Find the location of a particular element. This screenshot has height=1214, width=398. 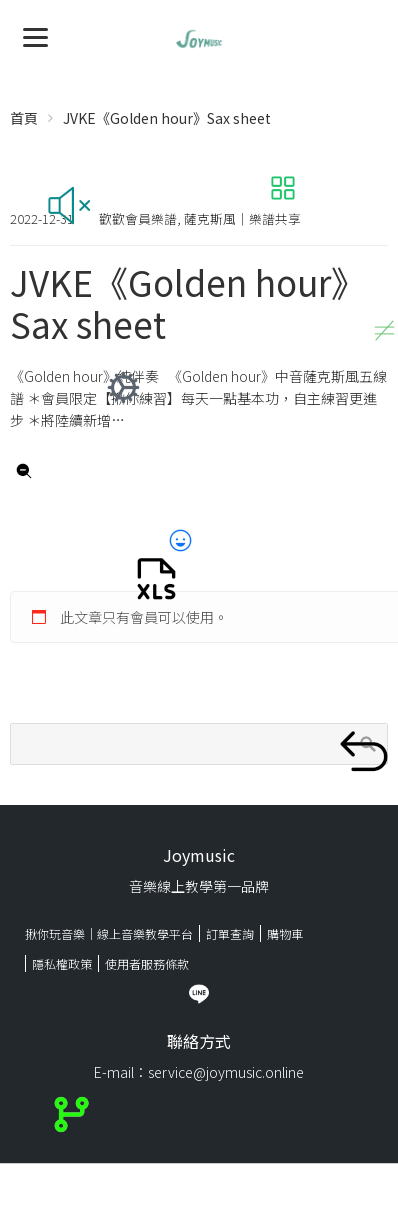

rate your experience positively is located at coordinates (180, 540).